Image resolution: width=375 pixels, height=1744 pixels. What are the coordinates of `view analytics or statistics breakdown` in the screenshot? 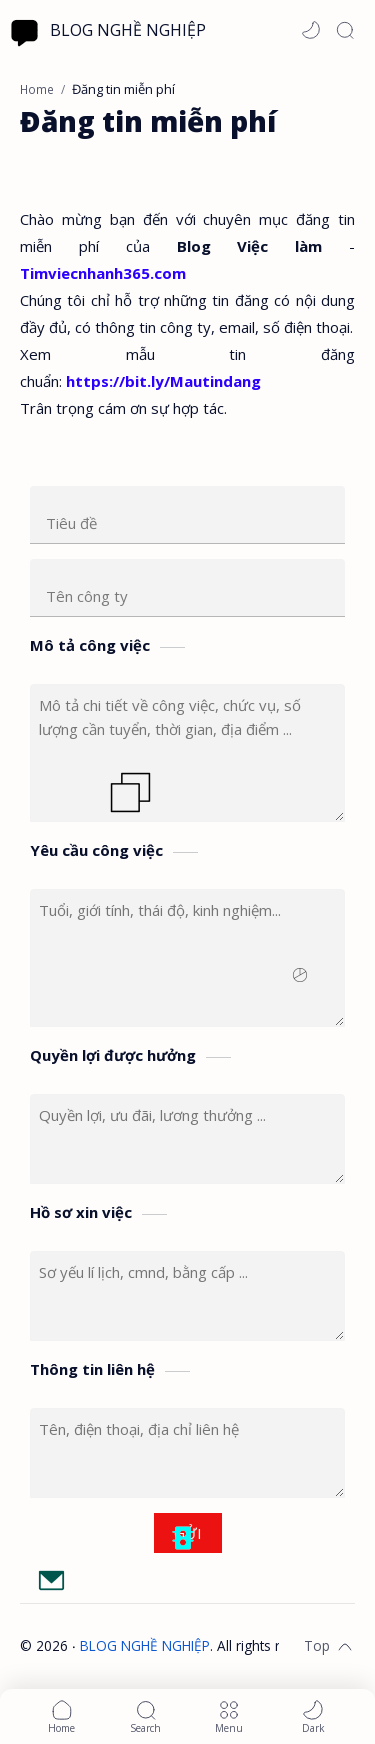 It's located at (300, 975).